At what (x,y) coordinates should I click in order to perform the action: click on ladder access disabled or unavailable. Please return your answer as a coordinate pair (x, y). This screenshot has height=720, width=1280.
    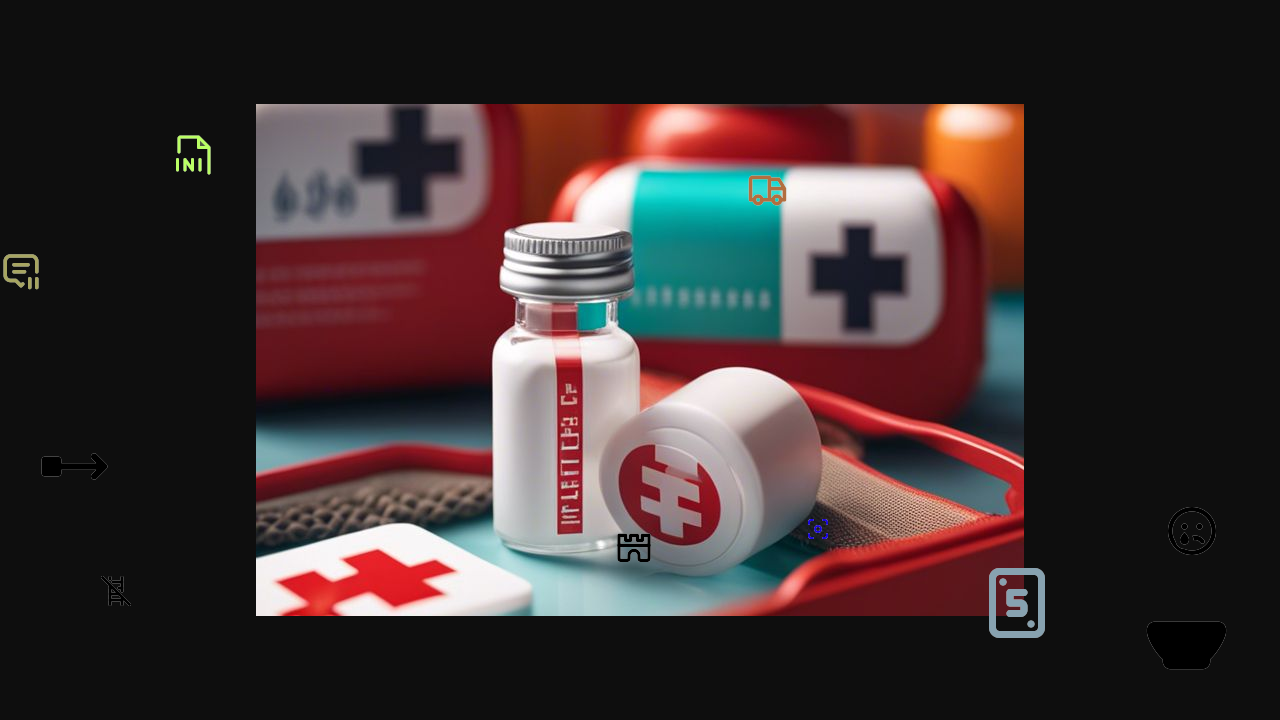
    Looking at the image, I should click on (116, 591).